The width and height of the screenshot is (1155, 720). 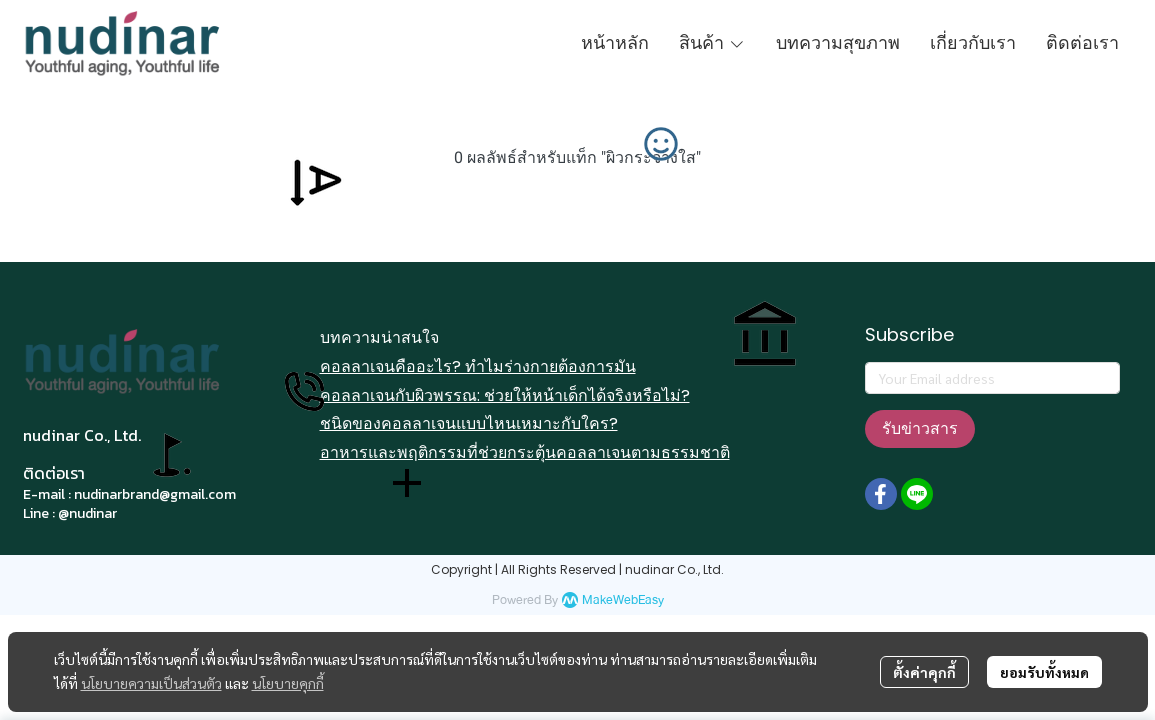 What do you see at coordinates (315, 183) in the screenshot?
I see `rotate text direction downward` at bounding box center [315, 183].